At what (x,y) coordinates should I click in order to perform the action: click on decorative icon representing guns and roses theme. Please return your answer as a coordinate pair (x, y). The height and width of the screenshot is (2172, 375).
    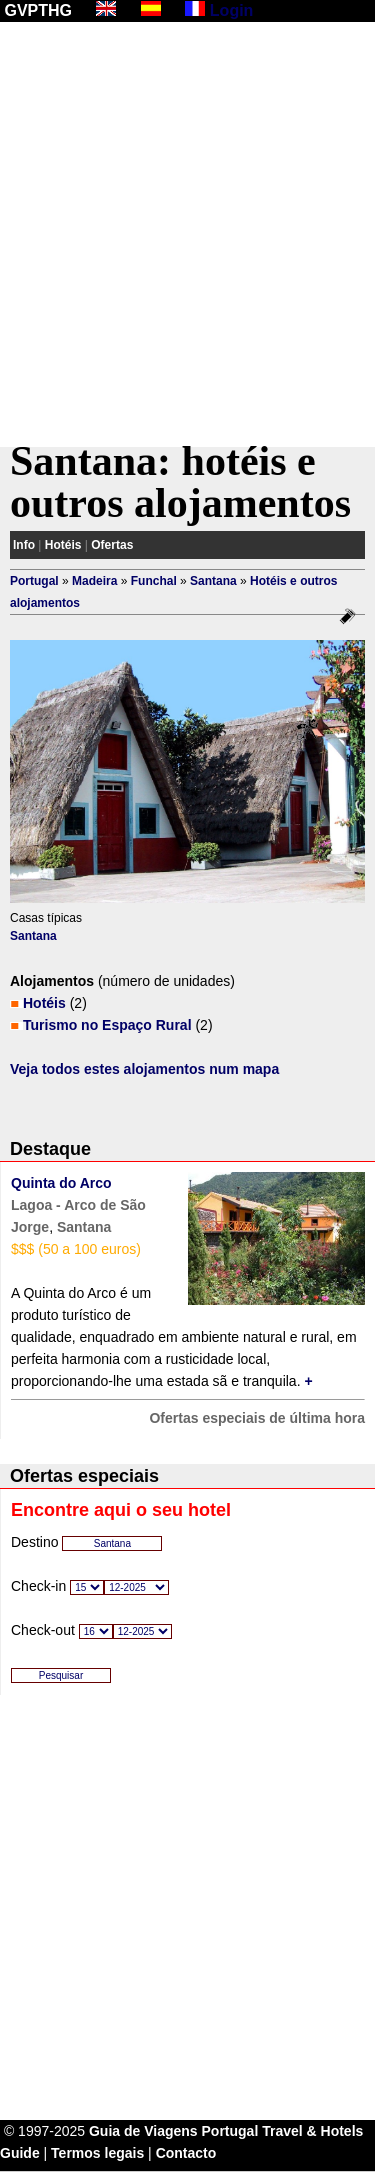
    Looking at the image, I should click on (307, 729).